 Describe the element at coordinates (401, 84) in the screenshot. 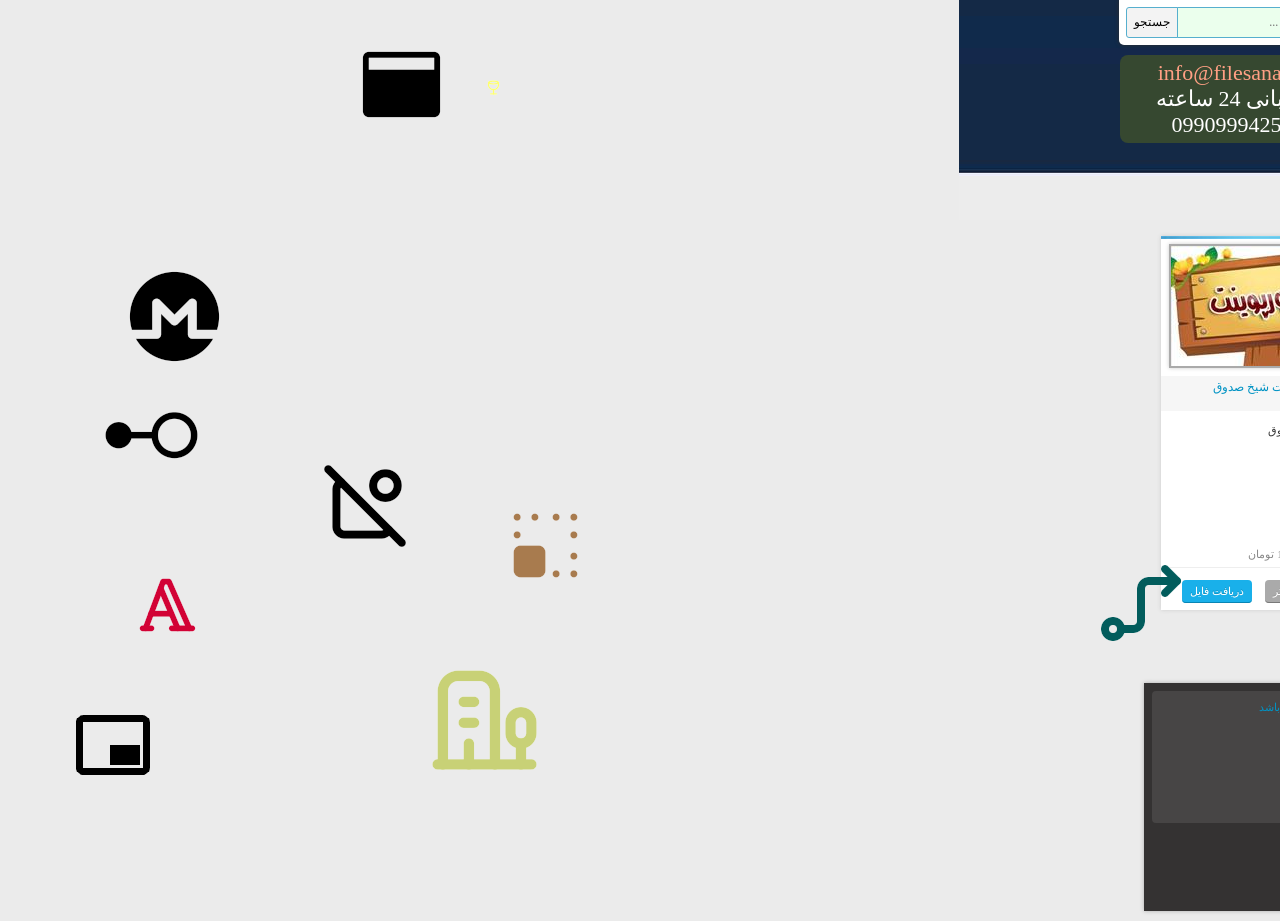

I see `open web browser` at that location.